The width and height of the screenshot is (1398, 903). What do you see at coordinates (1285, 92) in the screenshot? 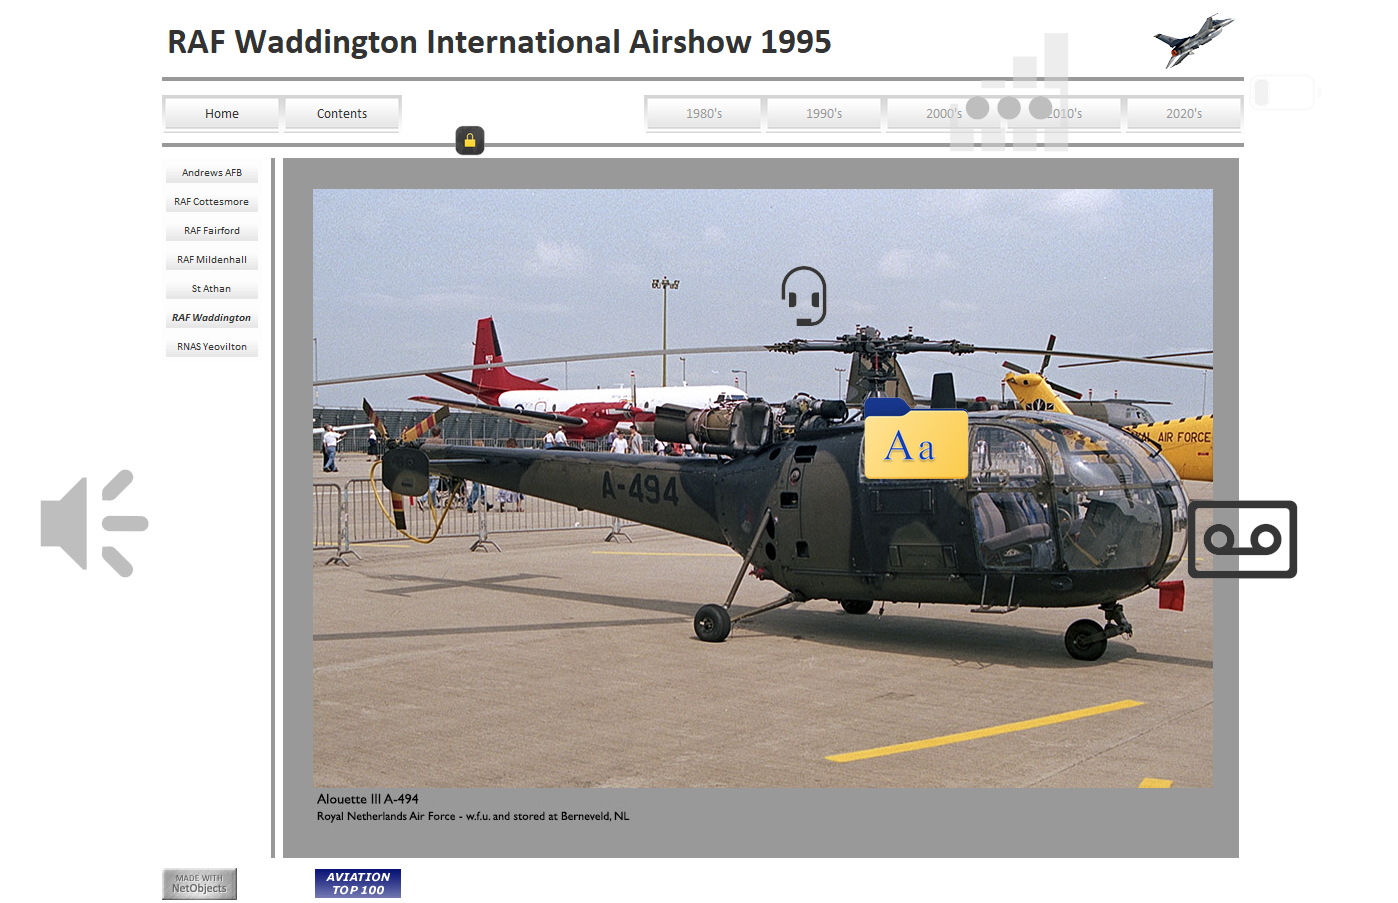
I see `indicates battery is at 20% charge` at bounding box center [1285, 92].